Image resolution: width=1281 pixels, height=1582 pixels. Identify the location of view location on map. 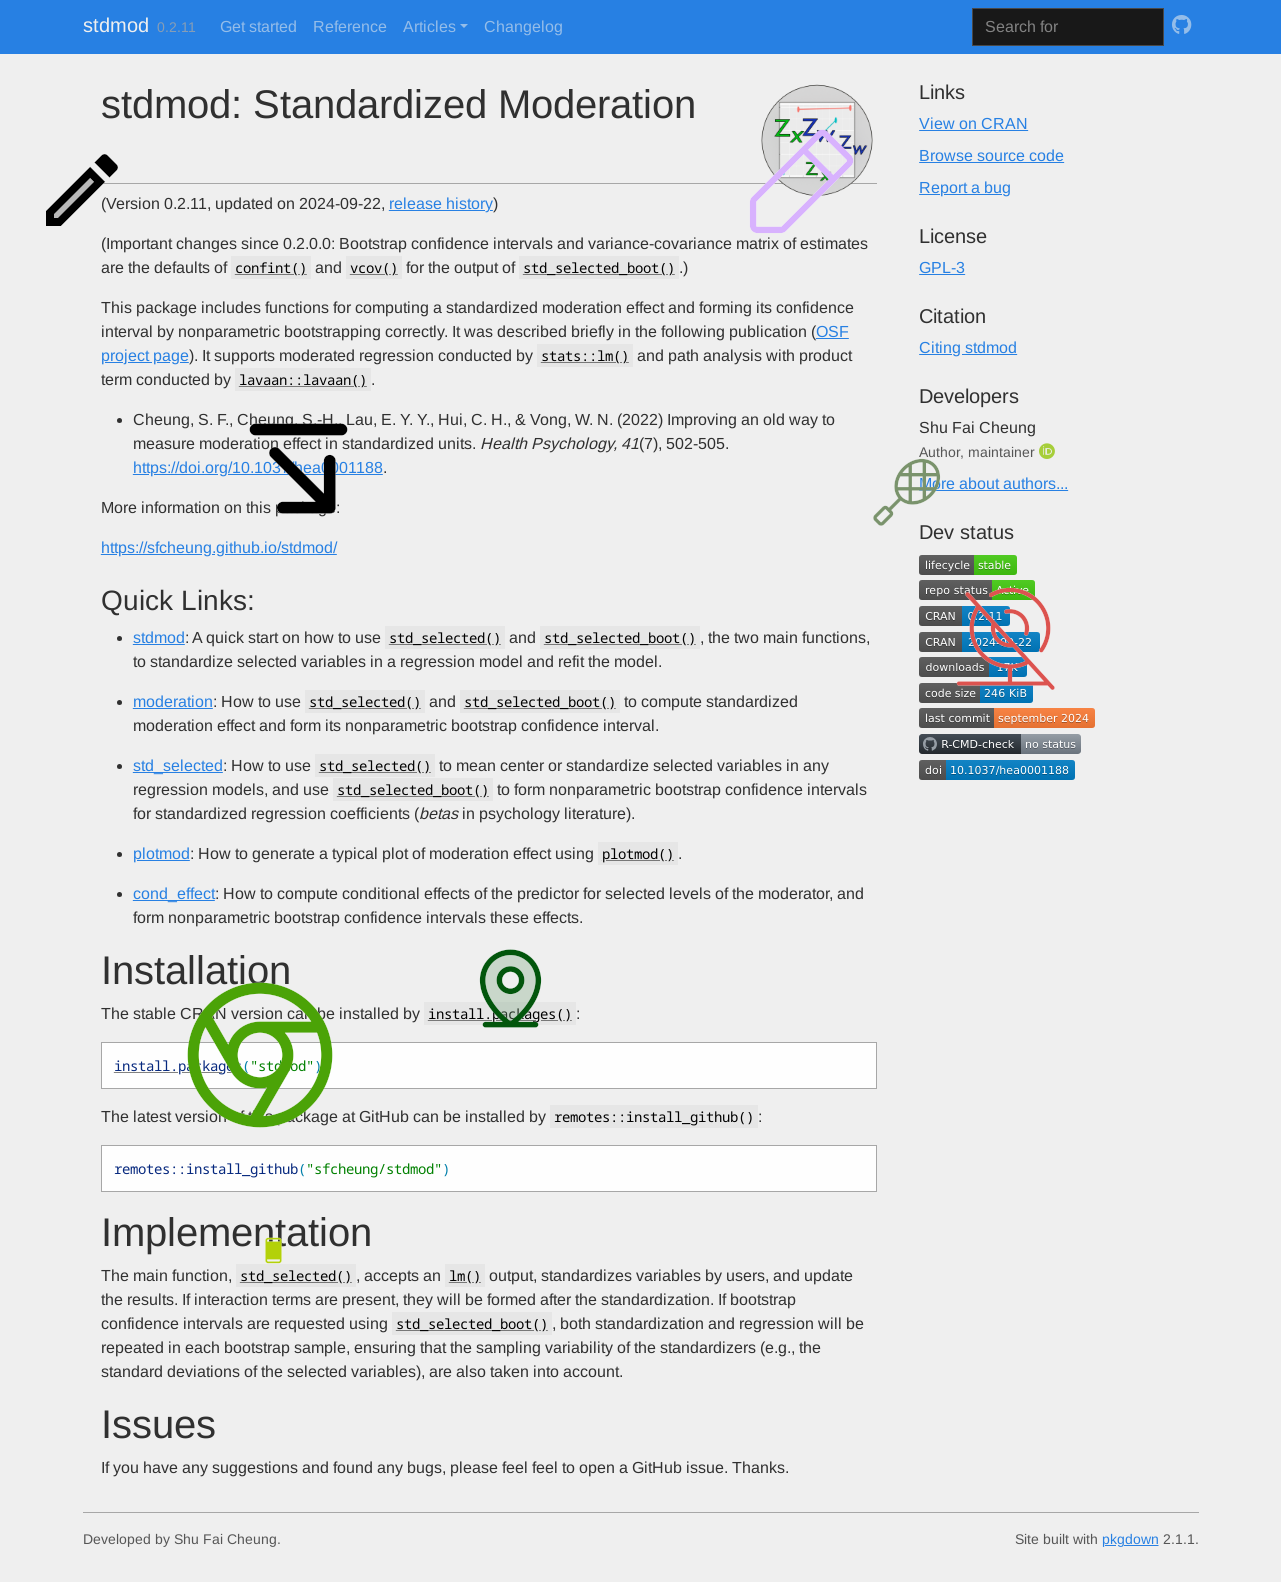
(510, 988).